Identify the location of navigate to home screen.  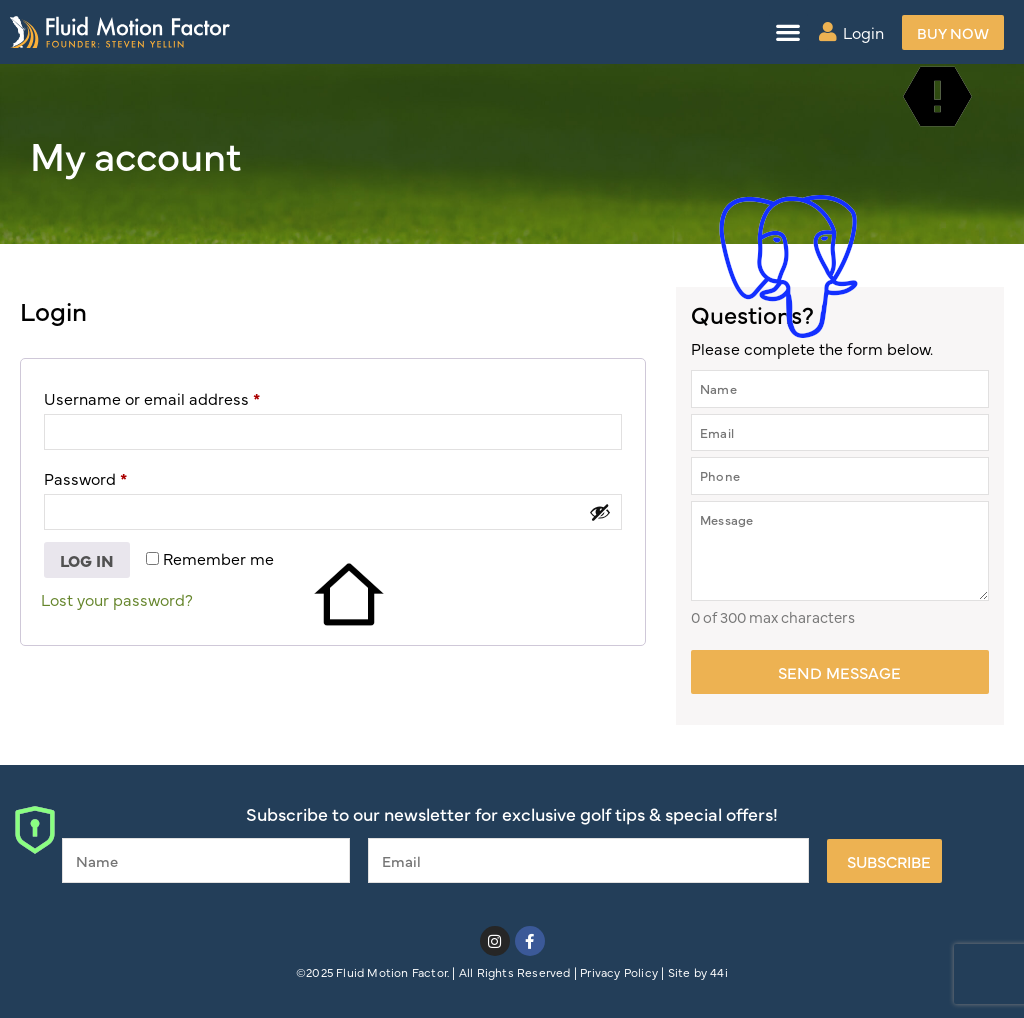
(349, 597).